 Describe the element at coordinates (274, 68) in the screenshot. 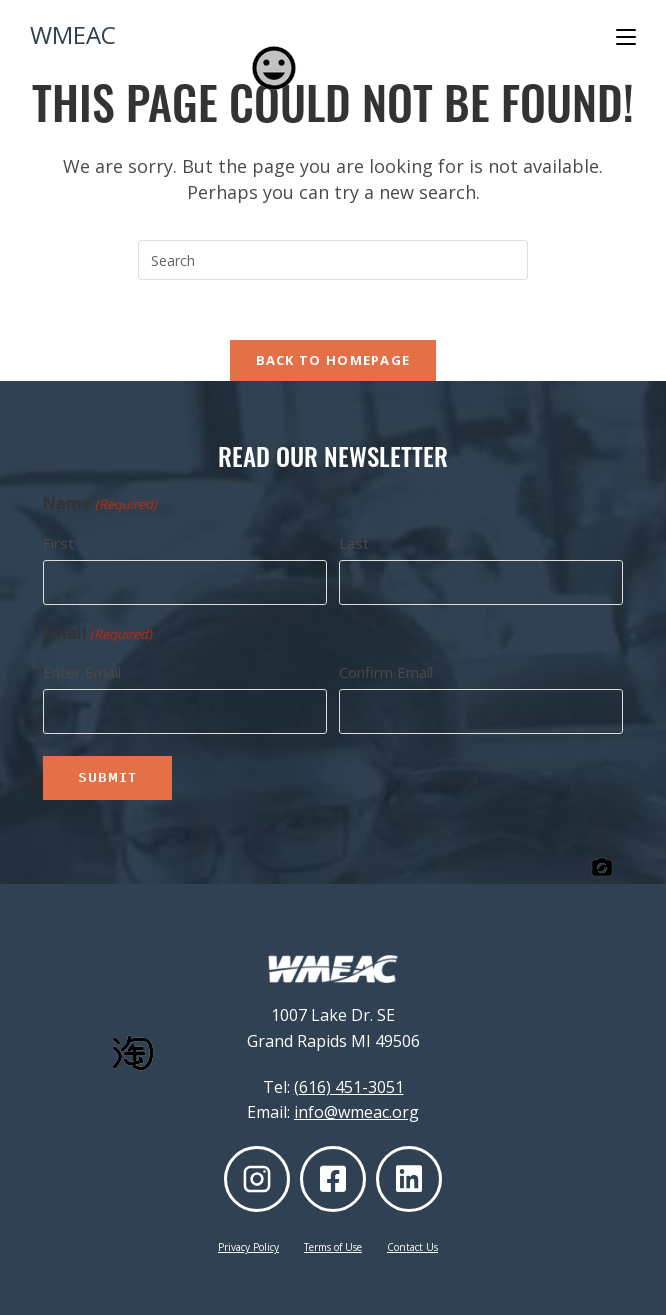

I see `tag people in a photo` at that location.